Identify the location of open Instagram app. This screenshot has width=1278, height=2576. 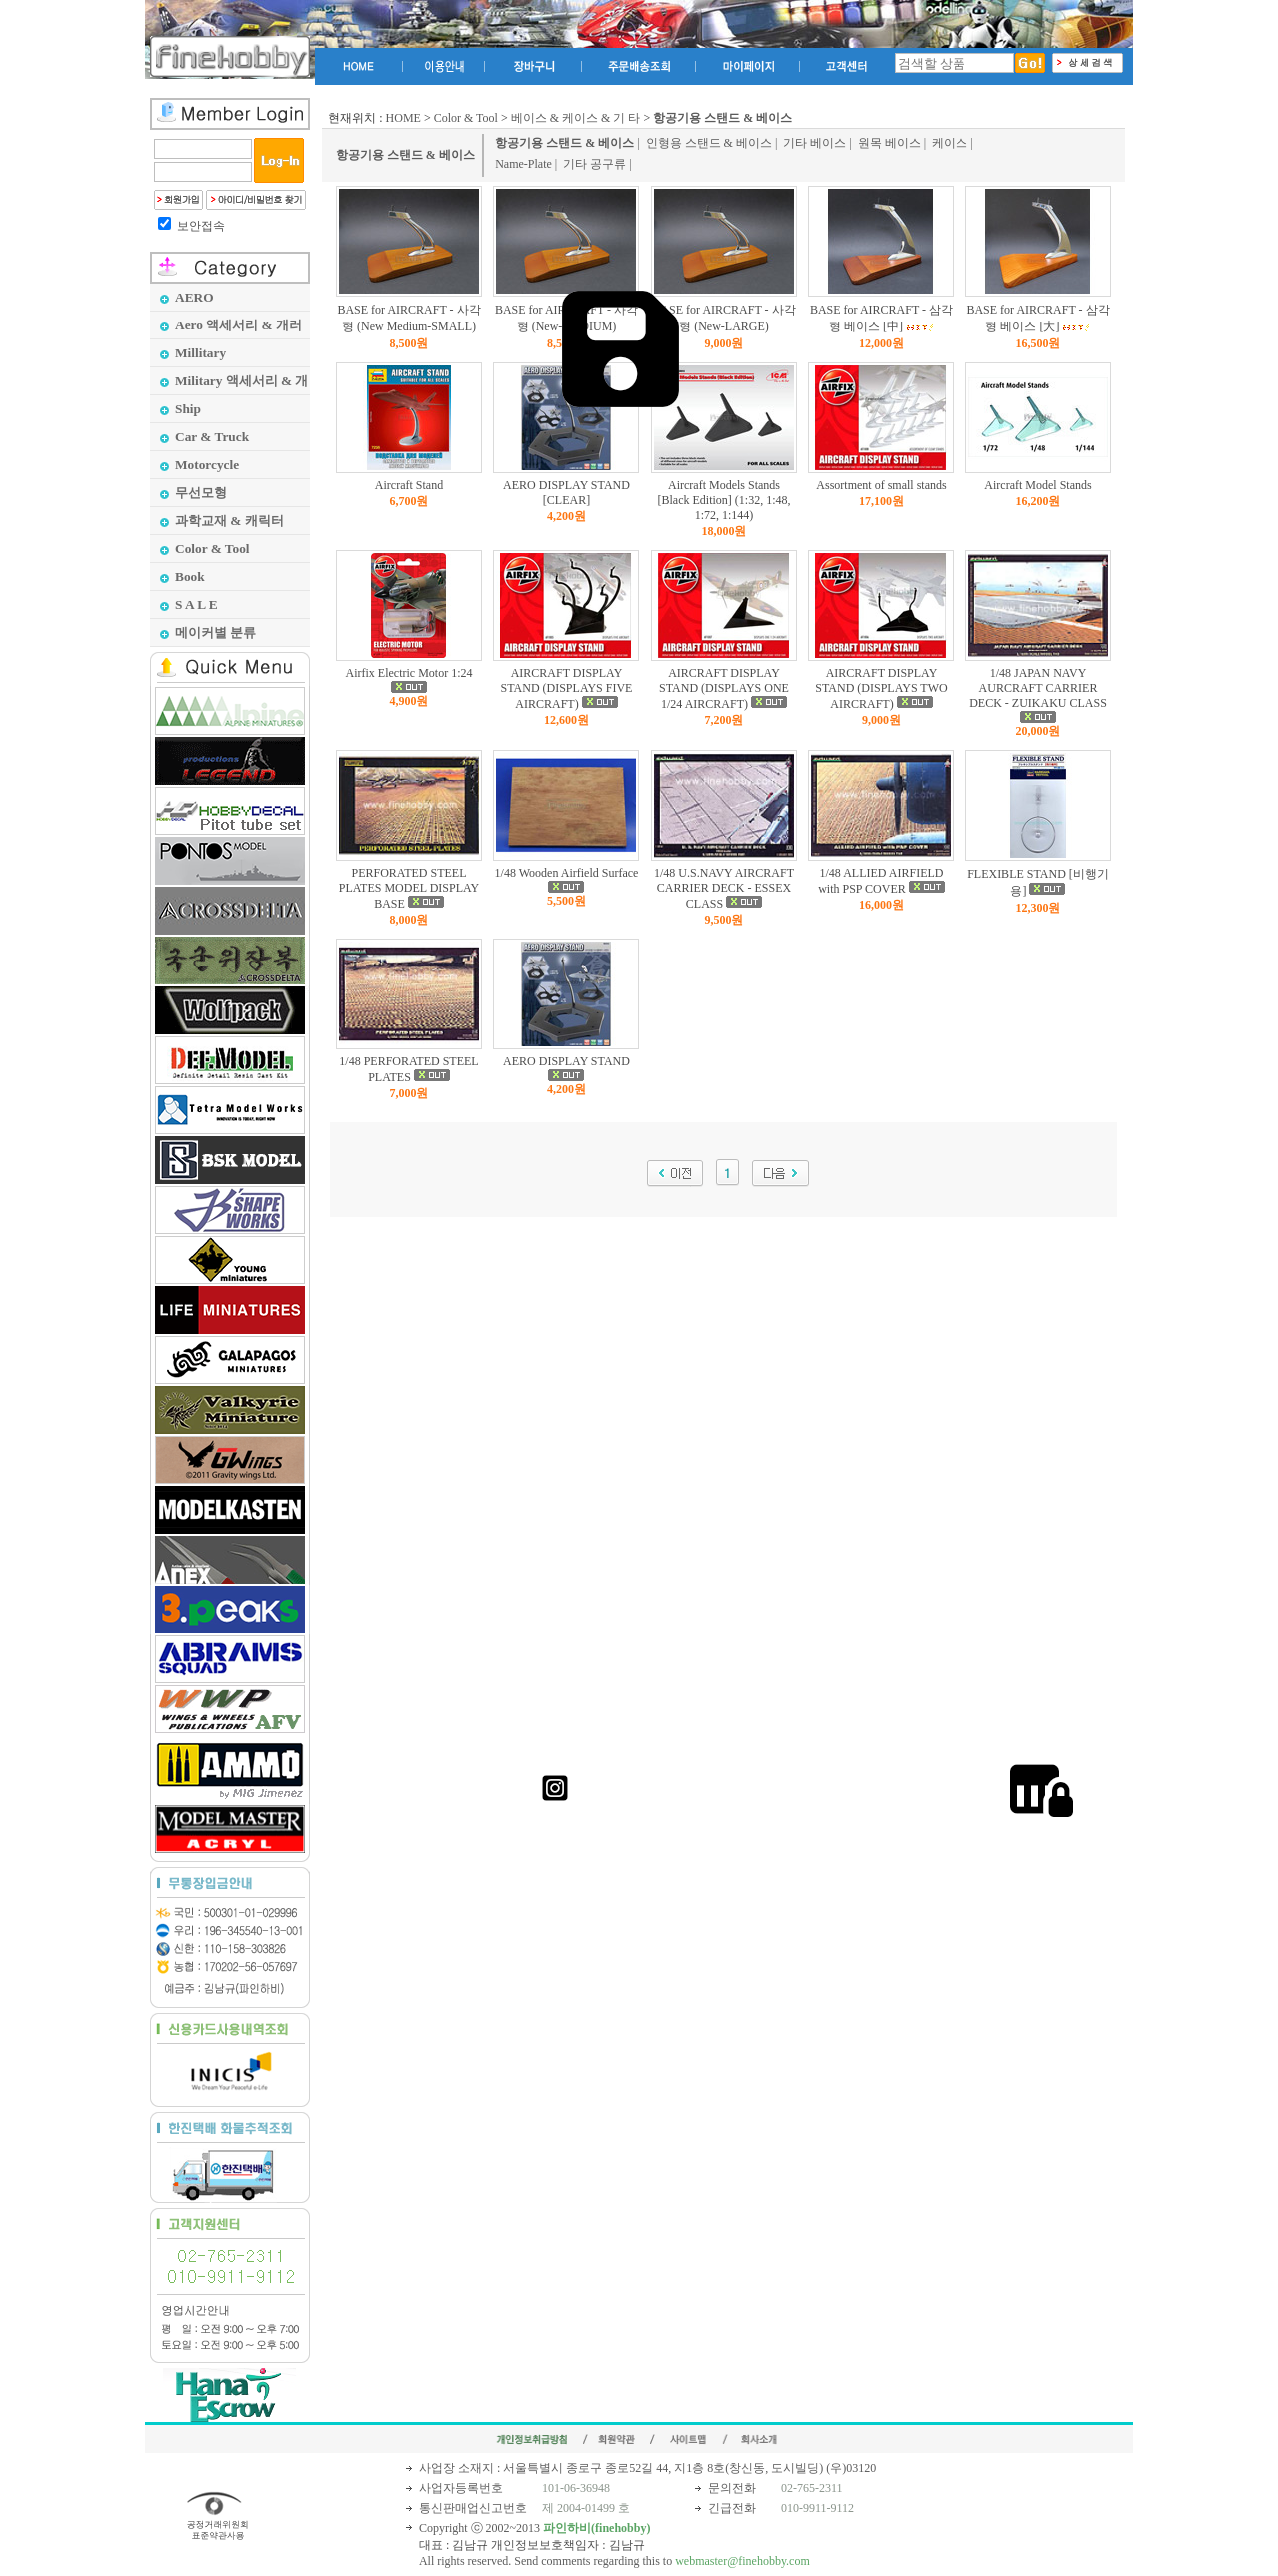
(555, 1788).